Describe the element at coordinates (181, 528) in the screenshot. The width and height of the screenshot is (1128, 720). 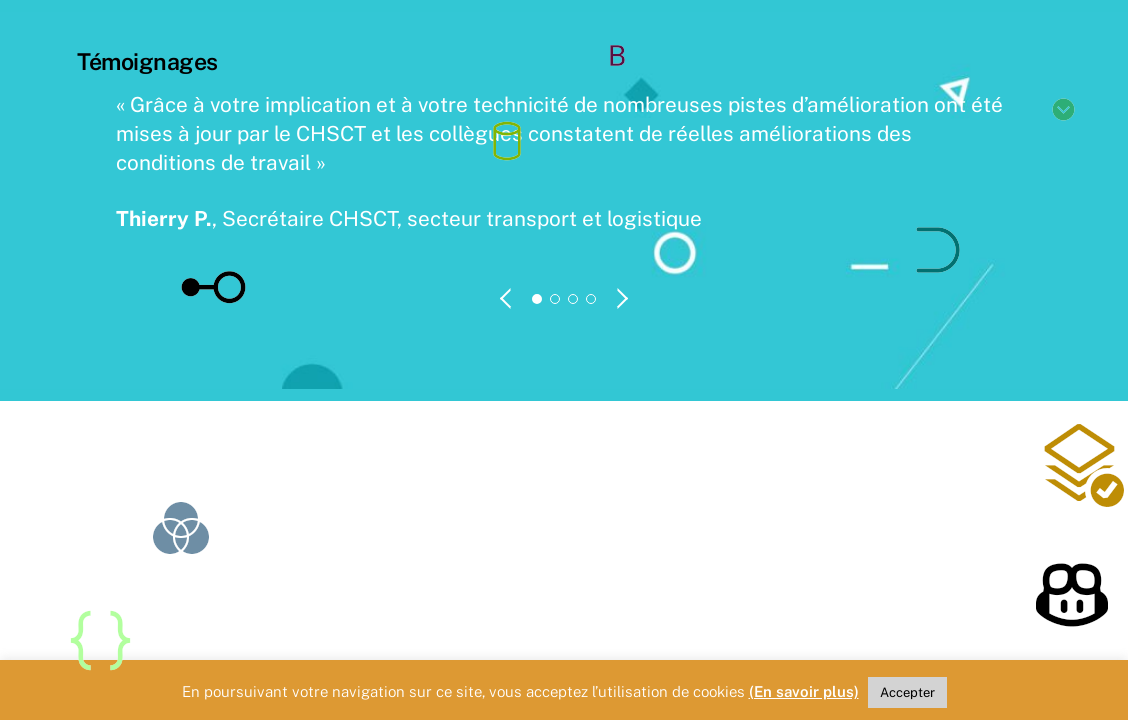
I see `adjust color filter settings` at that location.